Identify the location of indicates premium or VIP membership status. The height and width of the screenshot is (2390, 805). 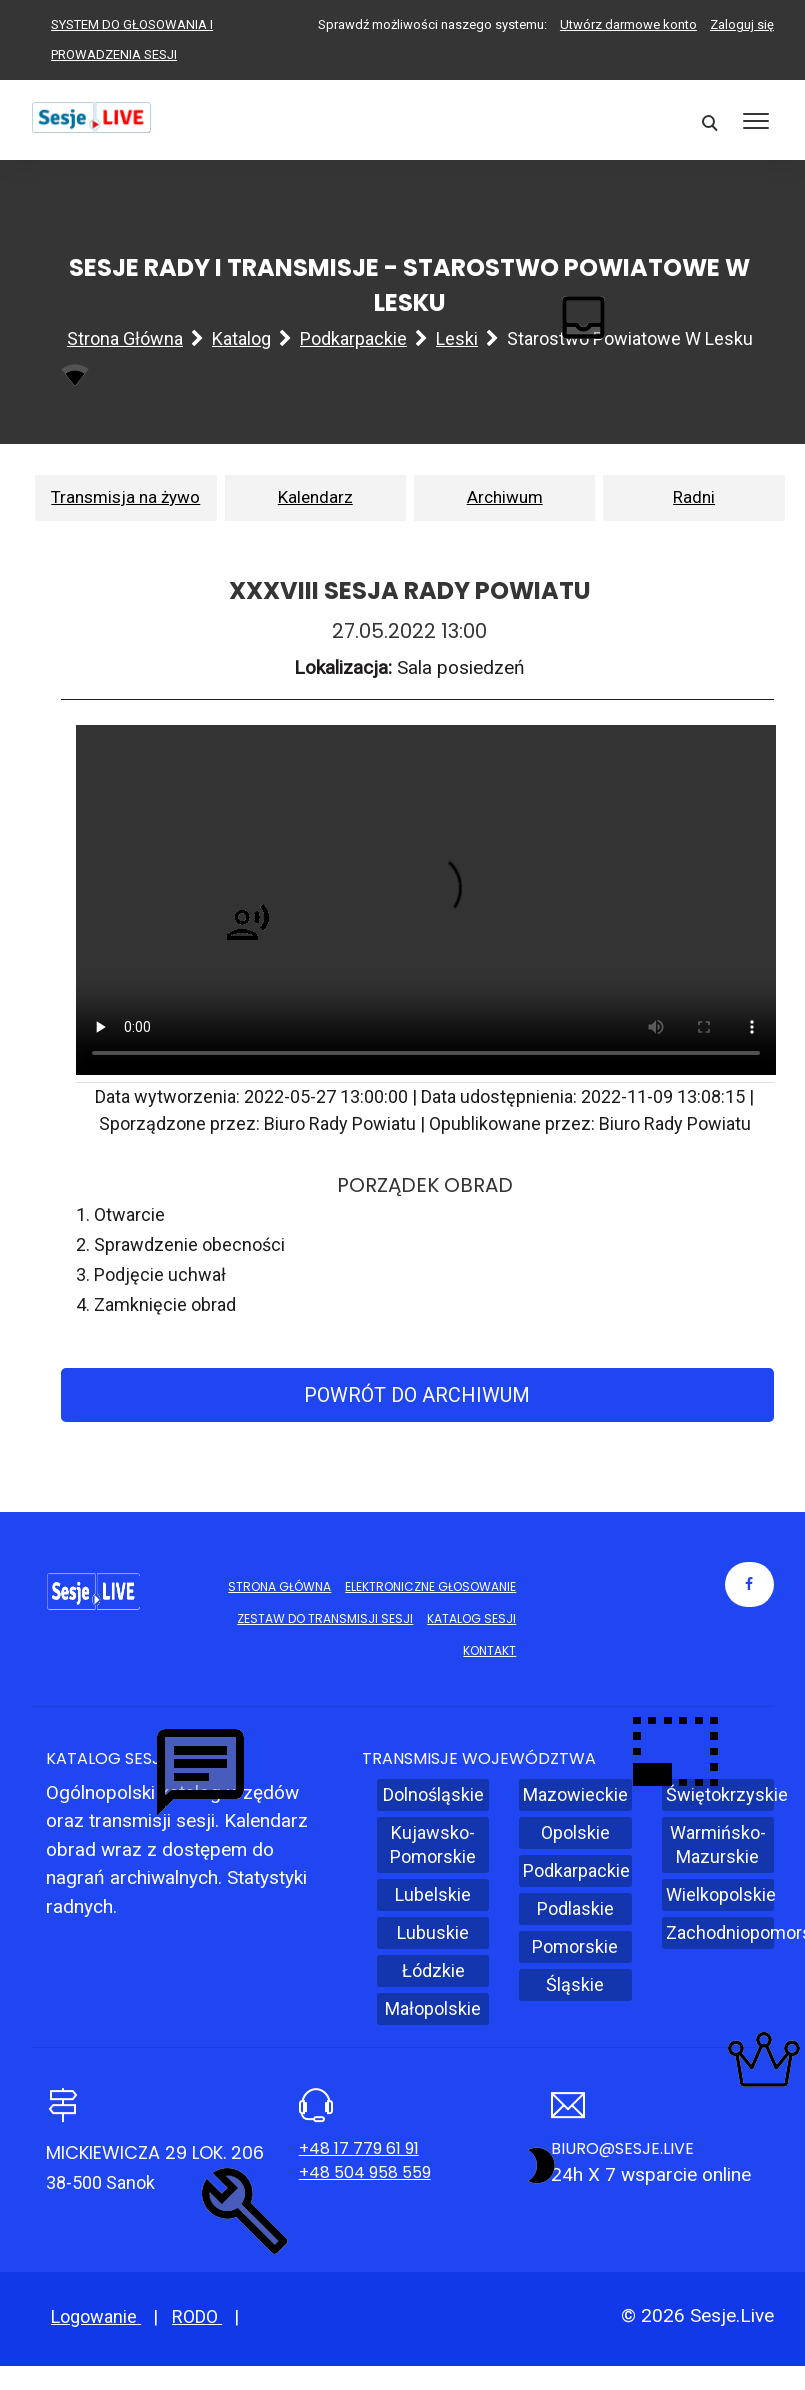
(764, 2063).